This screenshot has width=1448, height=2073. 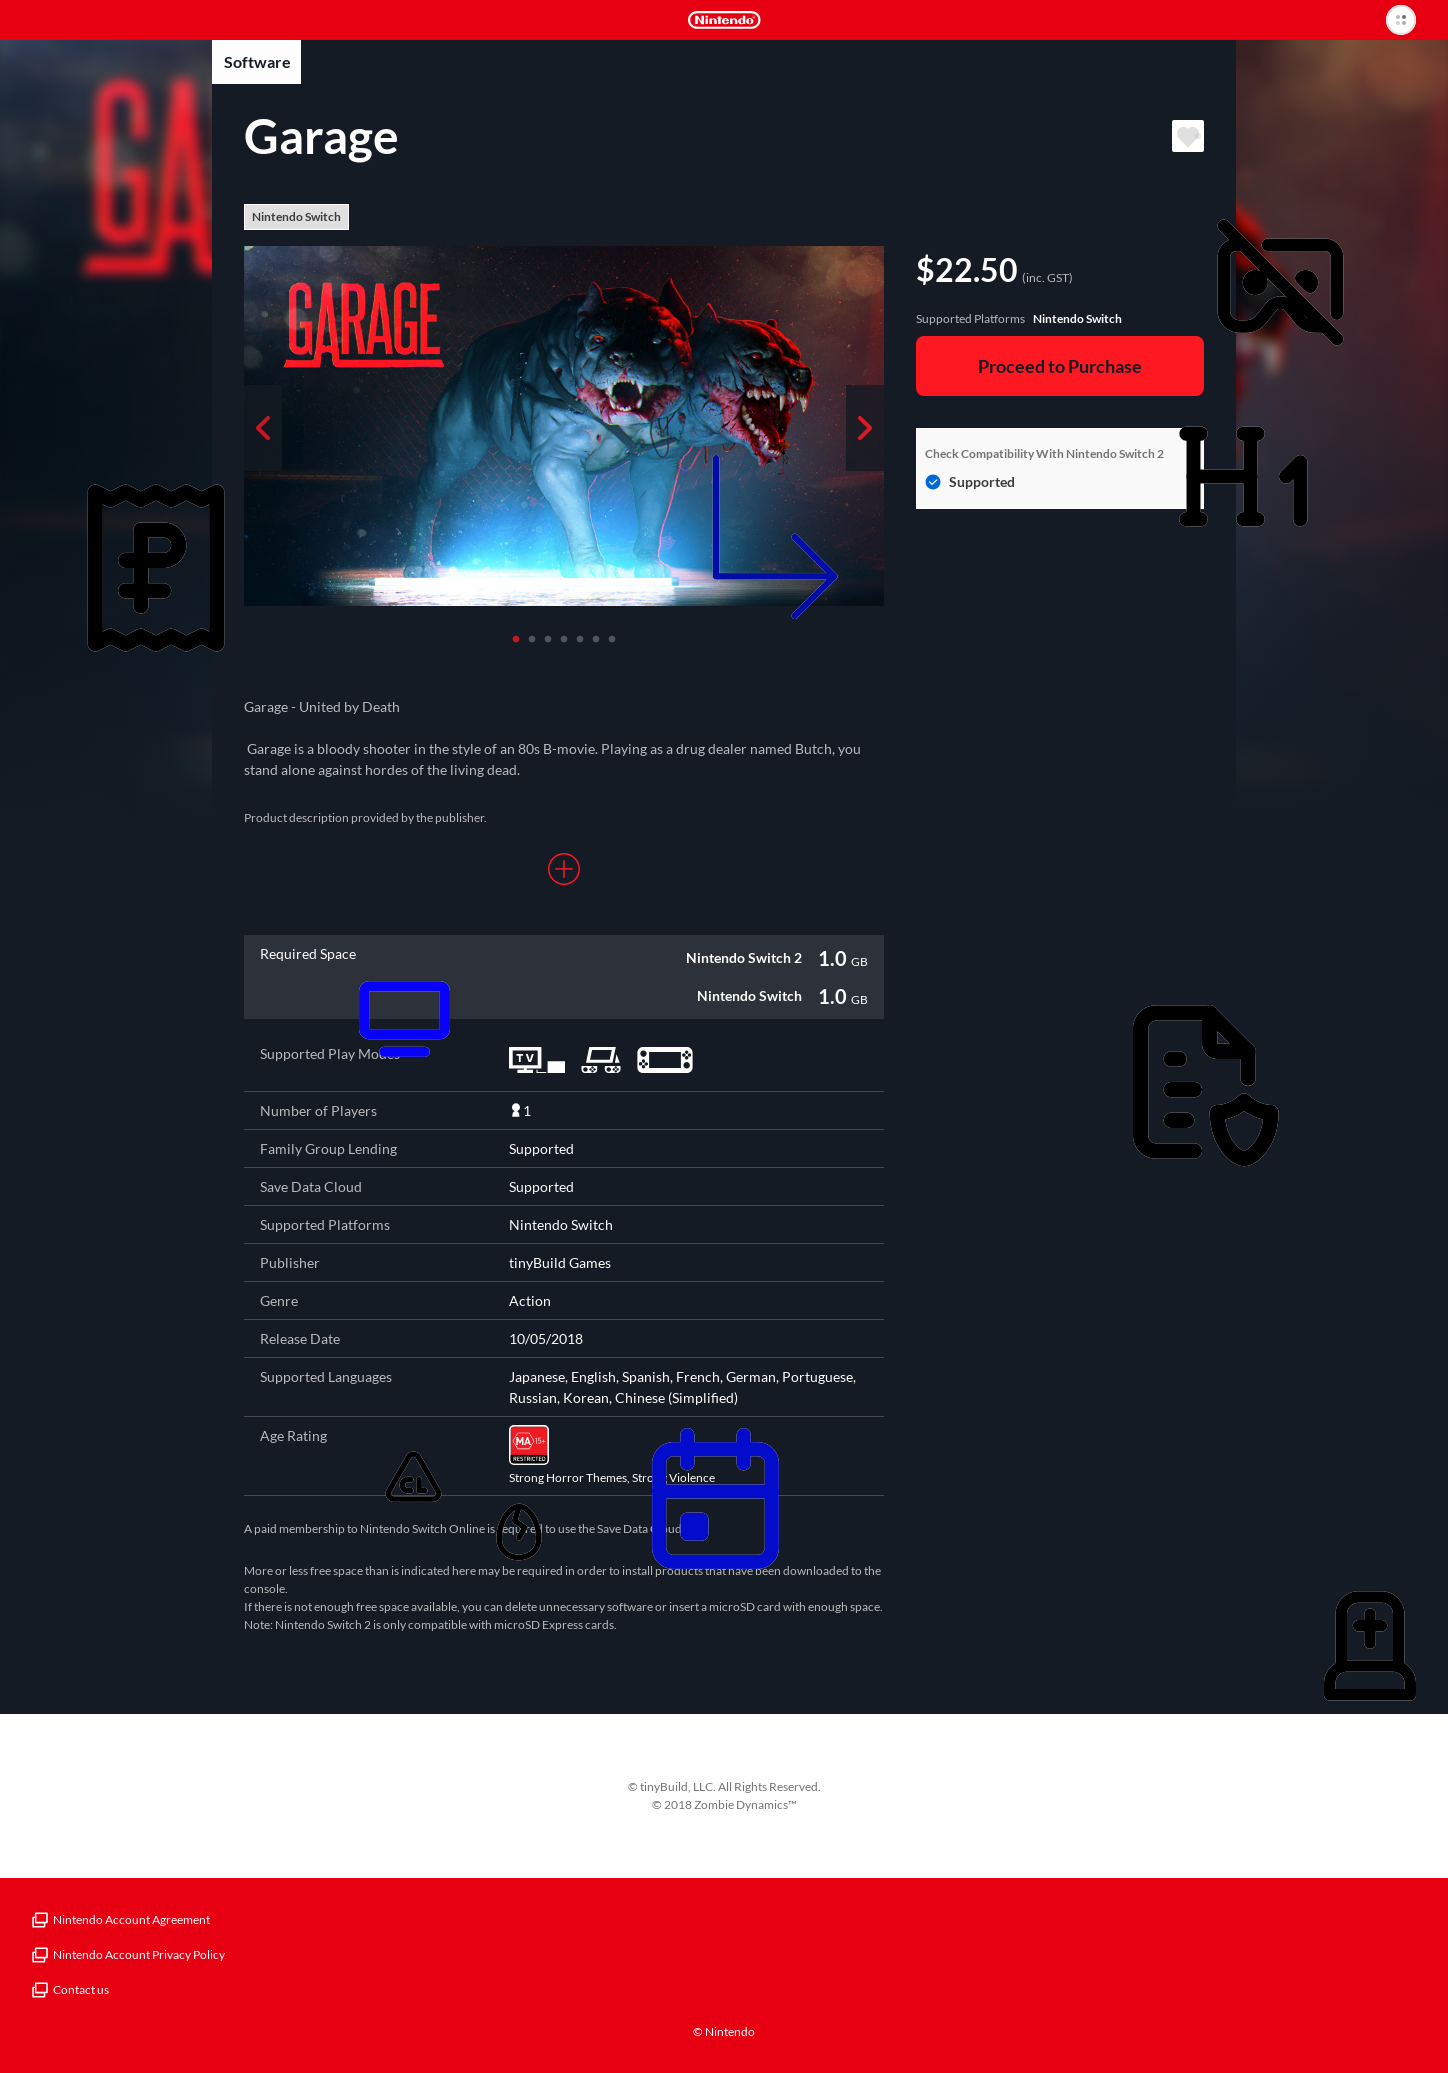 I want to click on disable VR or cardboard viewer mode, so click(x=1280, y=282).